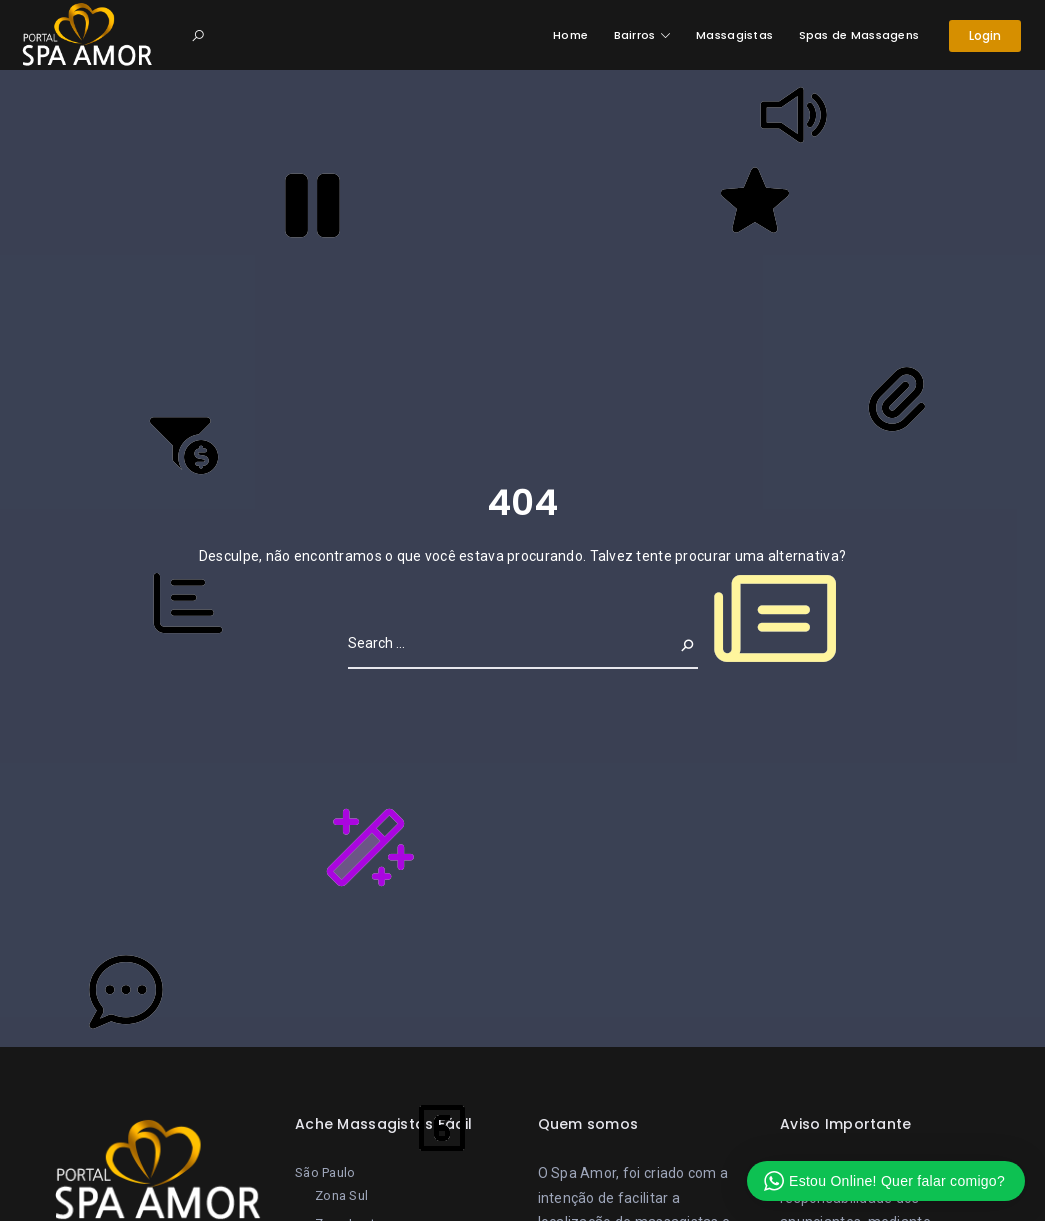  I want to click on add item to favorites, so click(755, 201).